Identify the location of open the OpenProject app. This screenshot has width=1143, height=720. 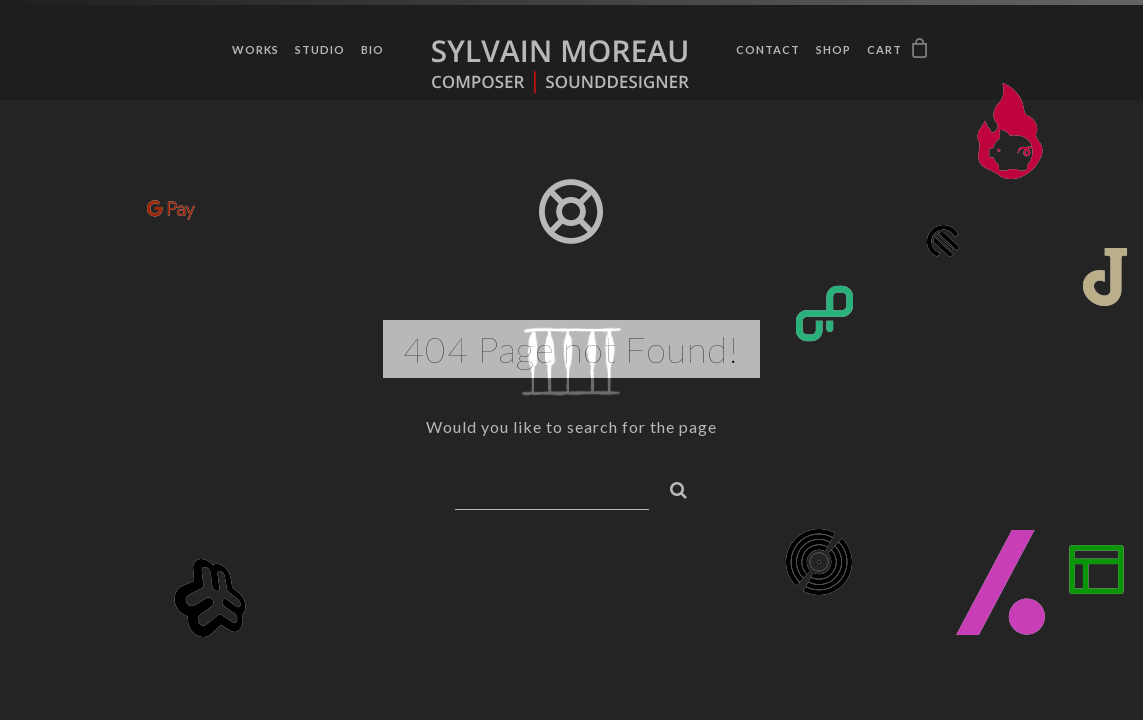
(824, 313).